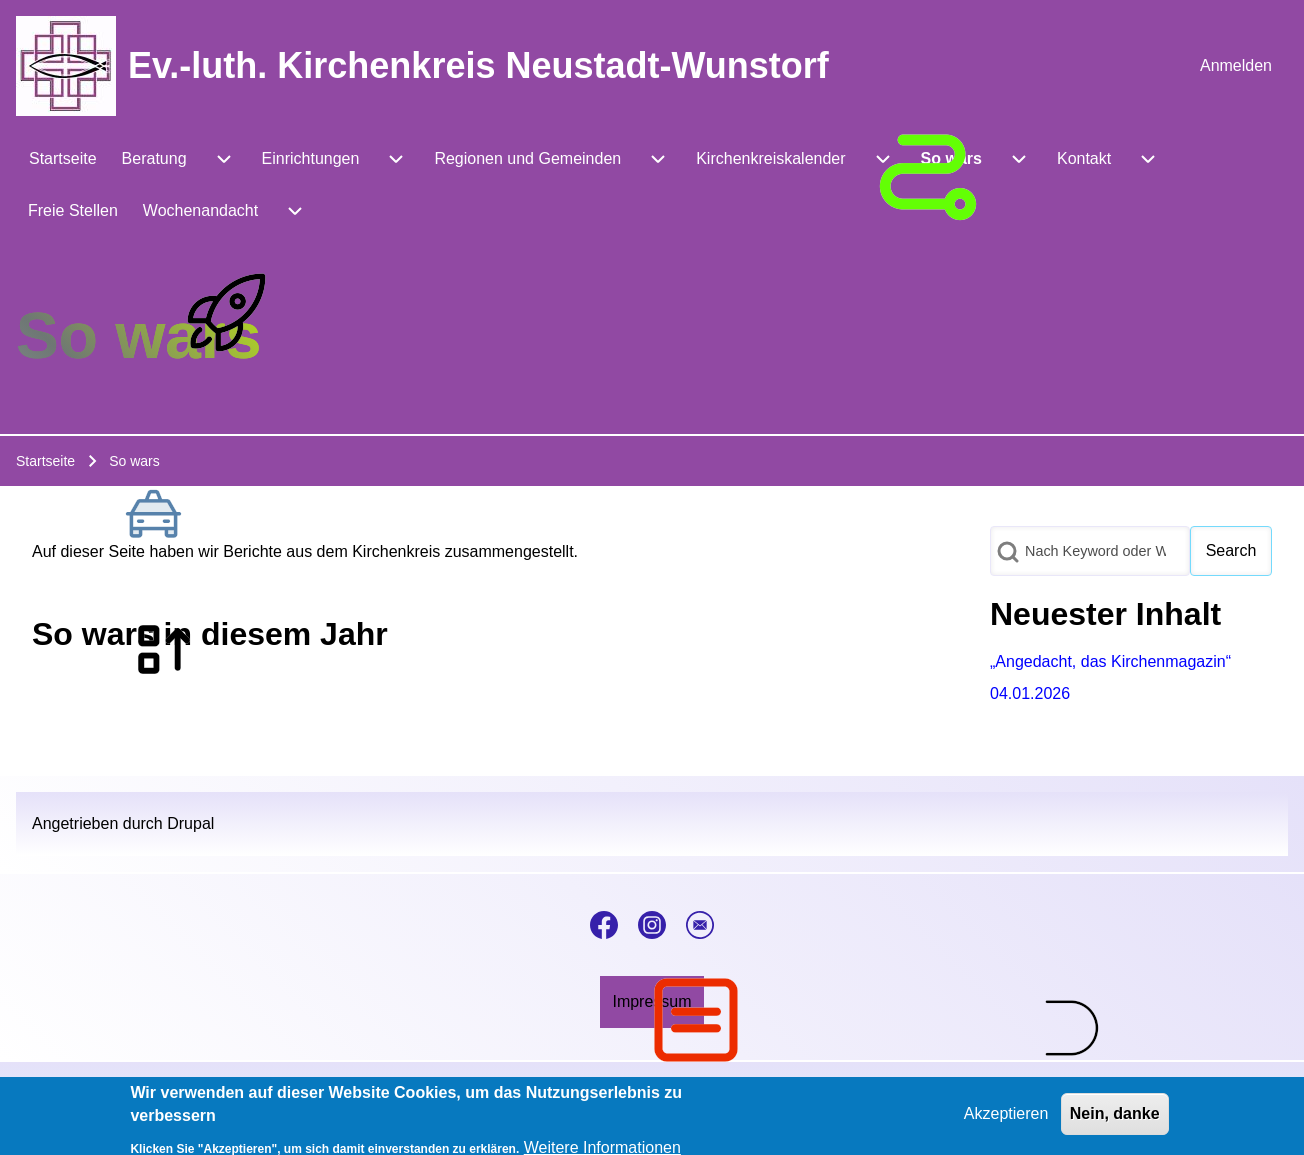 The image size is (1304, 1155). What do you see at coordinates (1068, 1028) in the screenshot?
I see `mathematical superset proper of symbol` at bounding box center [1068, 1028].